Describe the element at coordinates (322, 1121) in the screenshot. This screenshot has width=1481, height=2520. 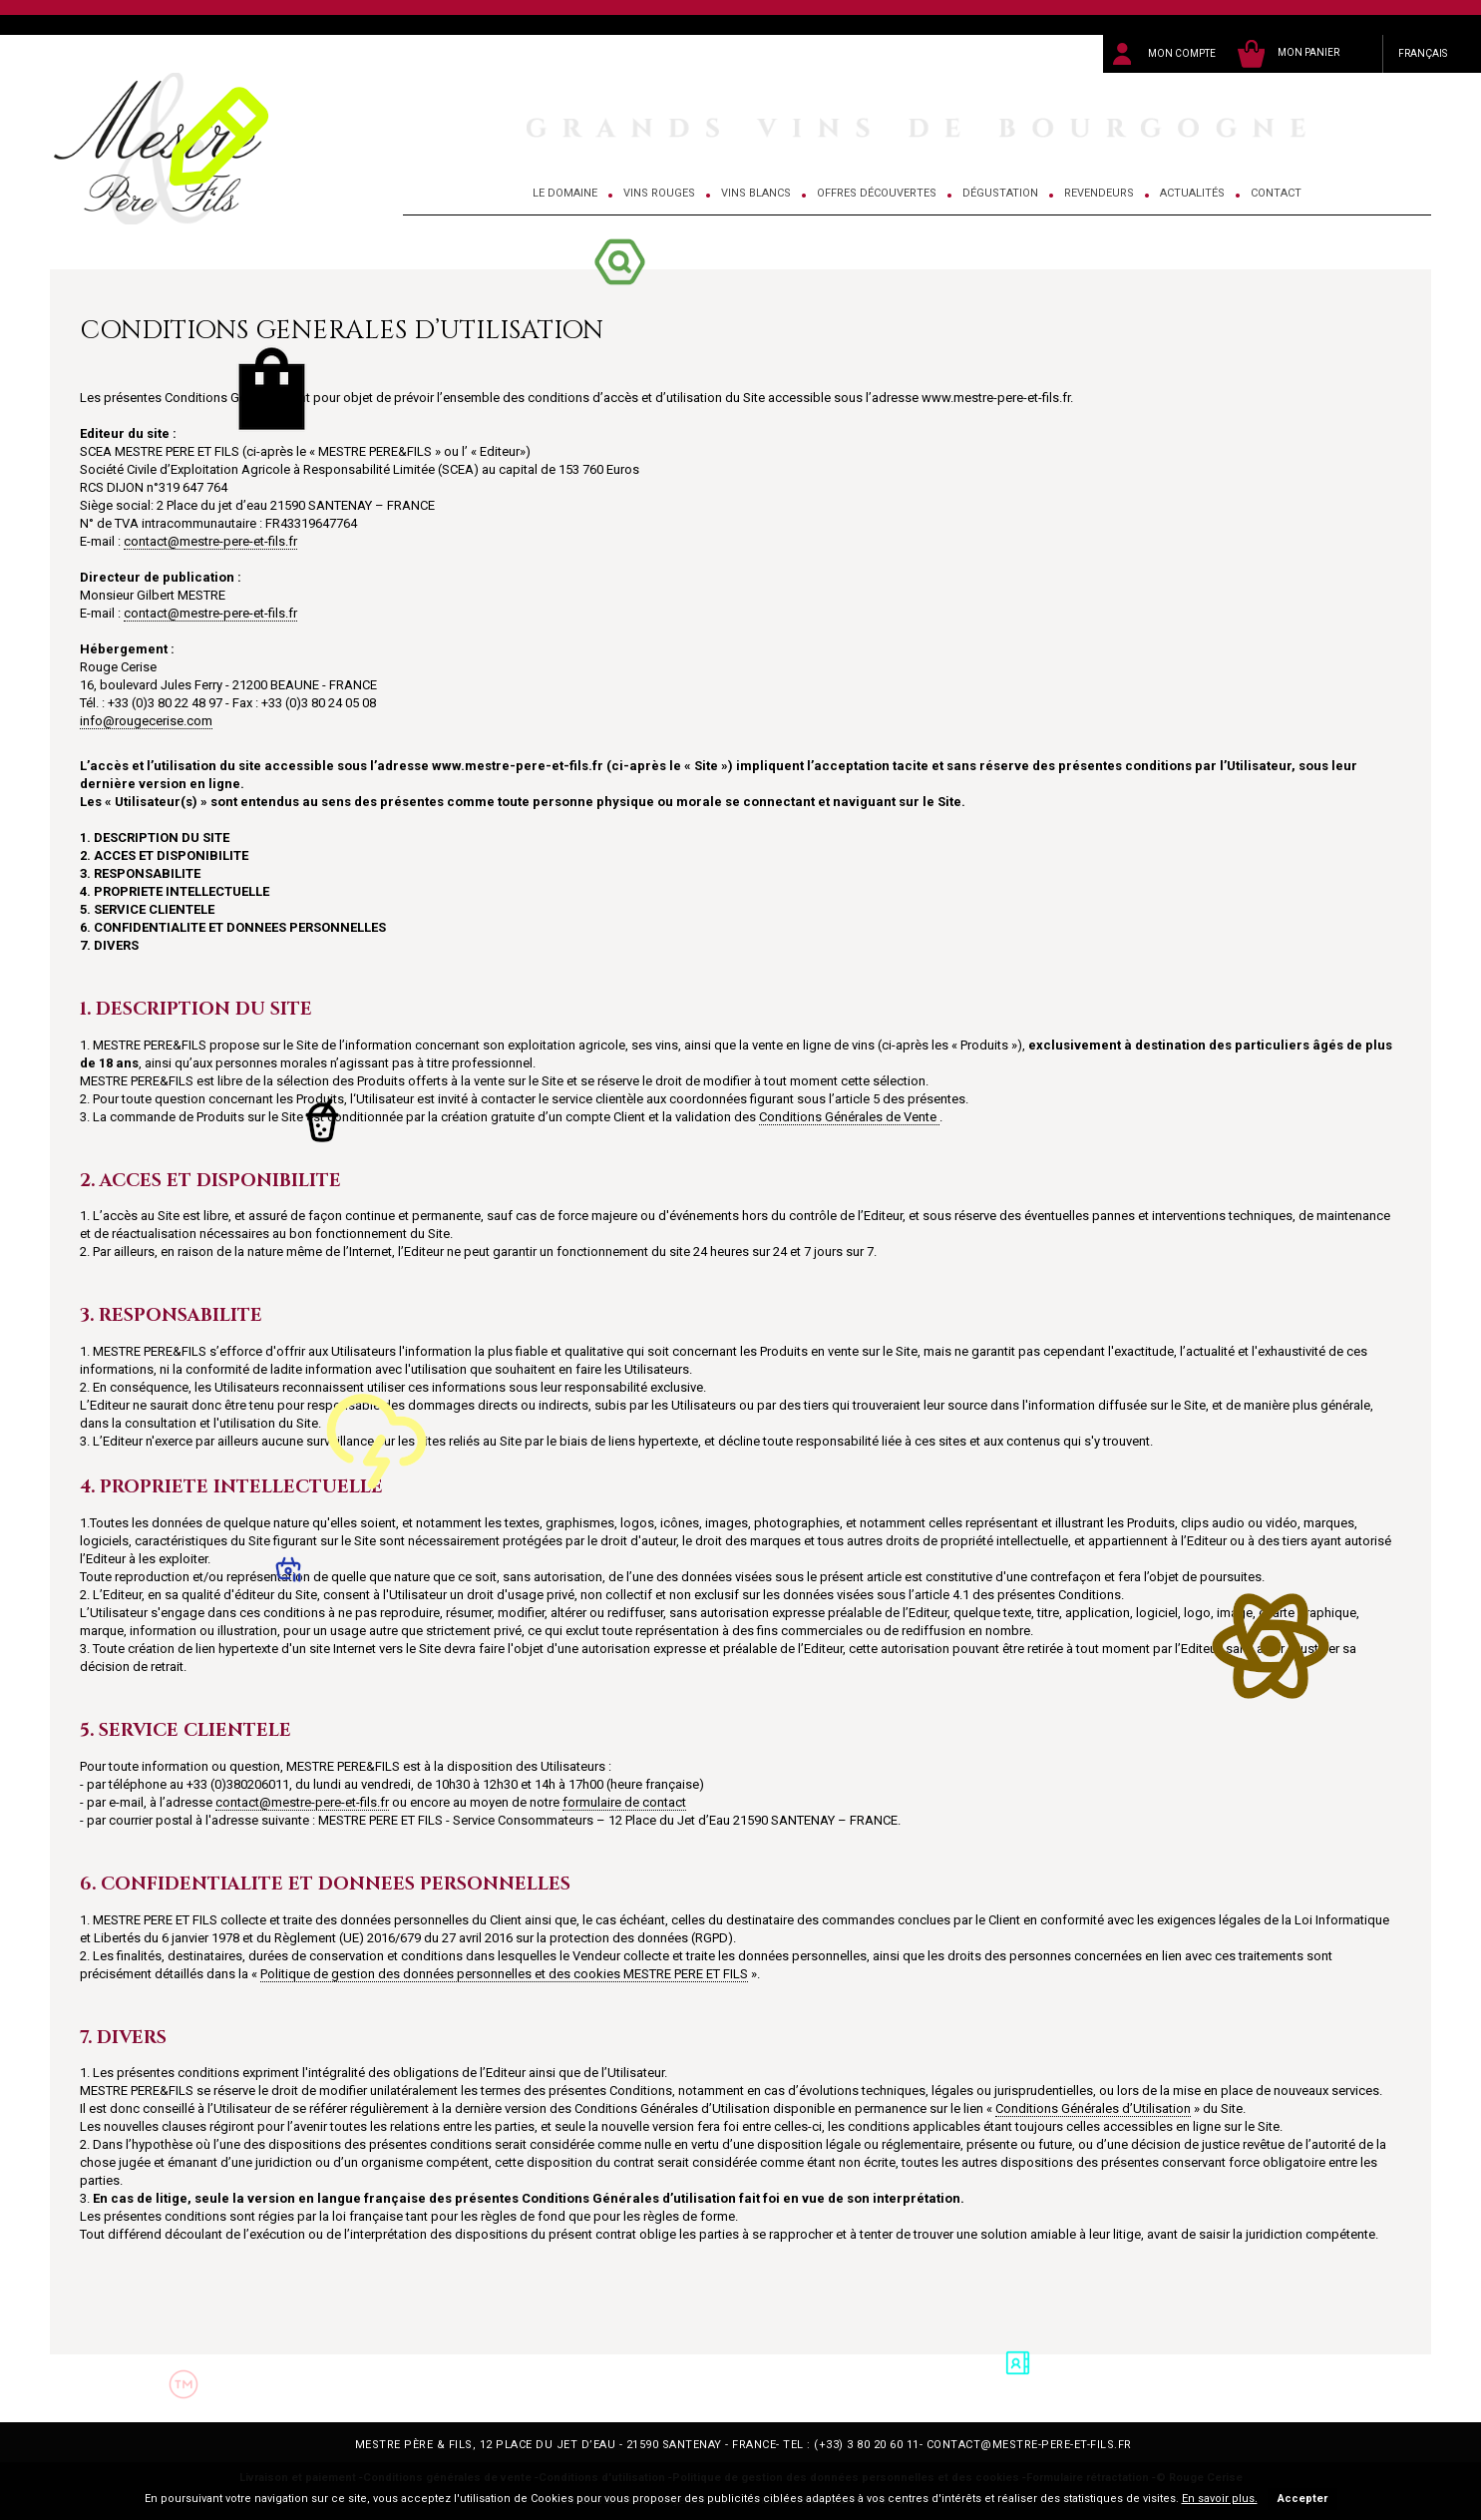
I see `order bubble tea or boba drinks` at that location.